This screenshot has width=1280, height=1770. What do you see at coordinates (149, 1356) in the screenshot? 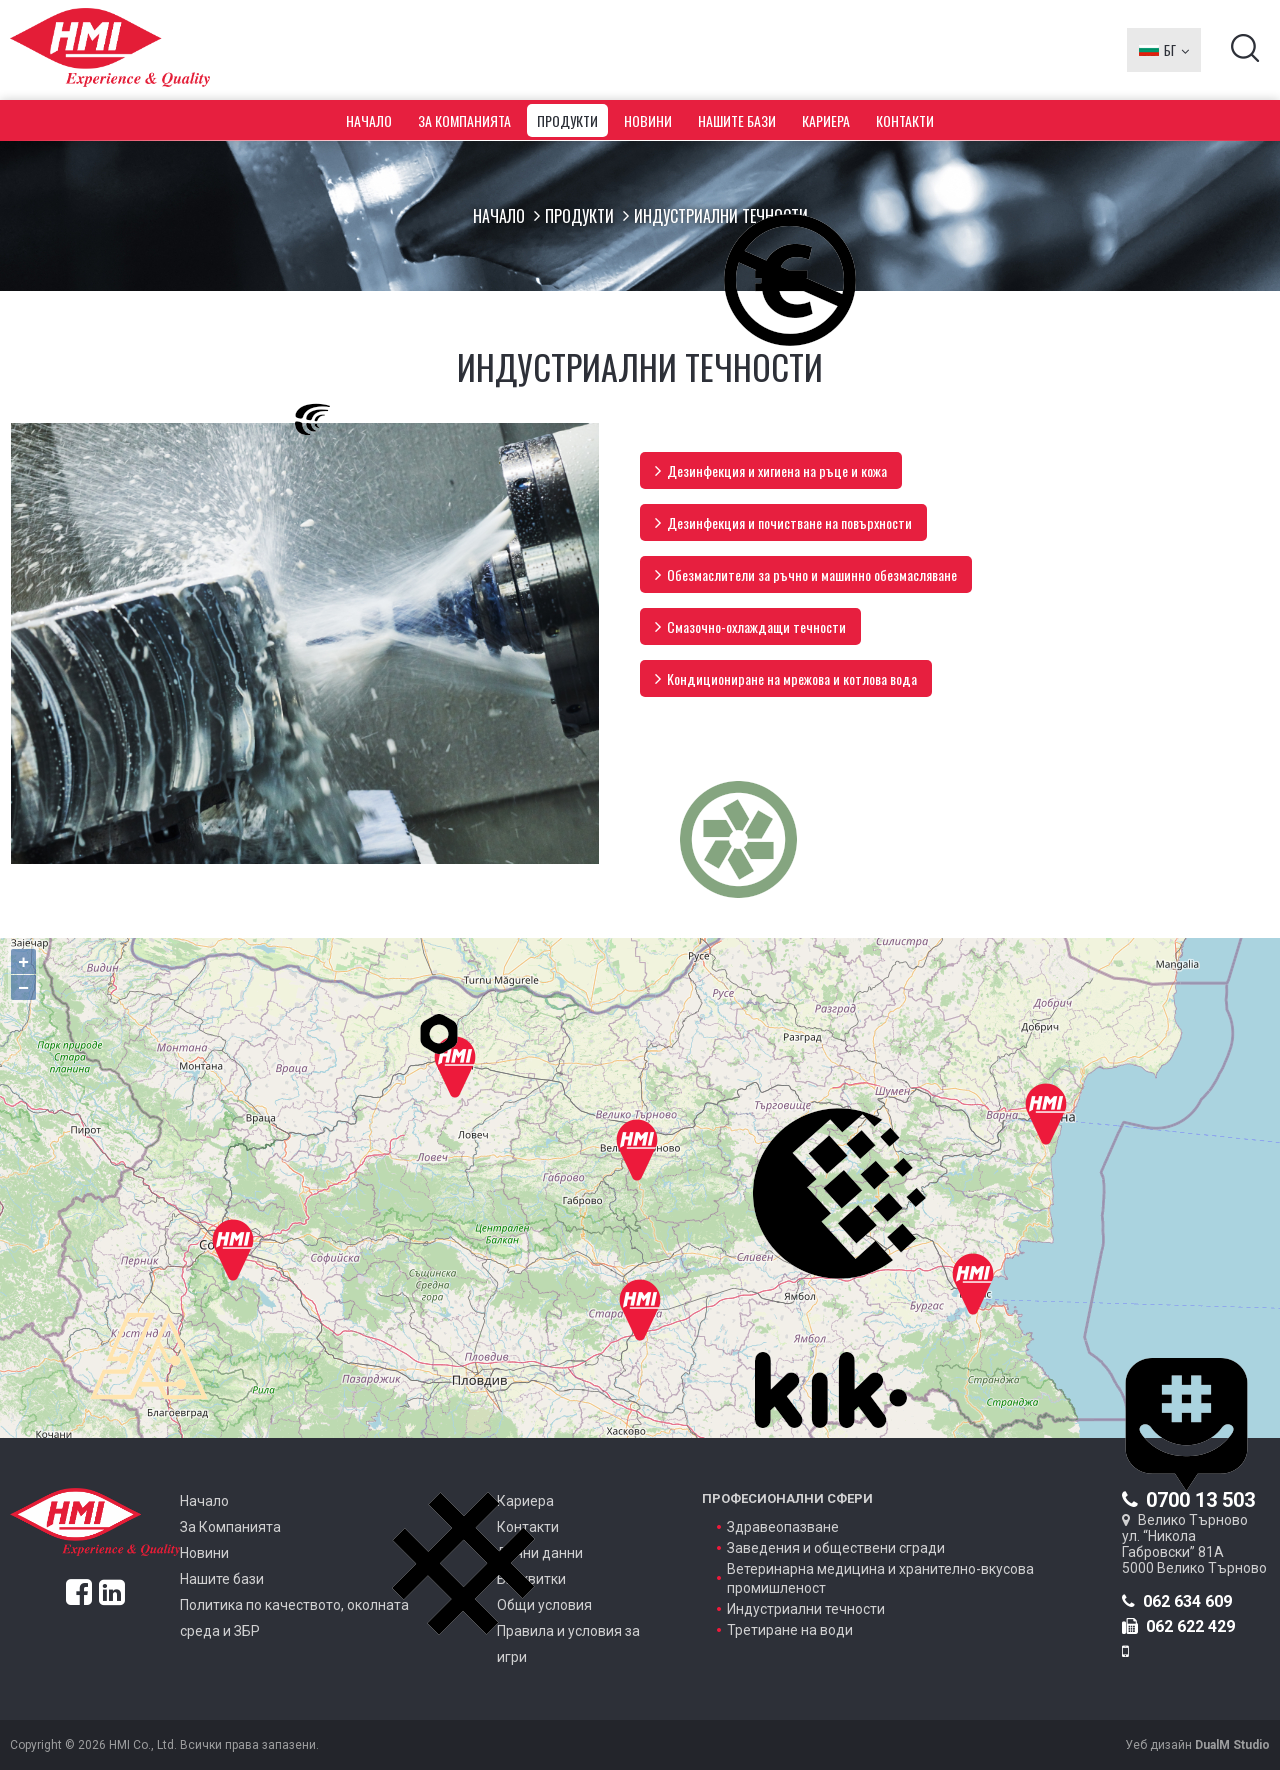
I see `visit The Algorithms website or repository` at bounding box center [149, 1356].